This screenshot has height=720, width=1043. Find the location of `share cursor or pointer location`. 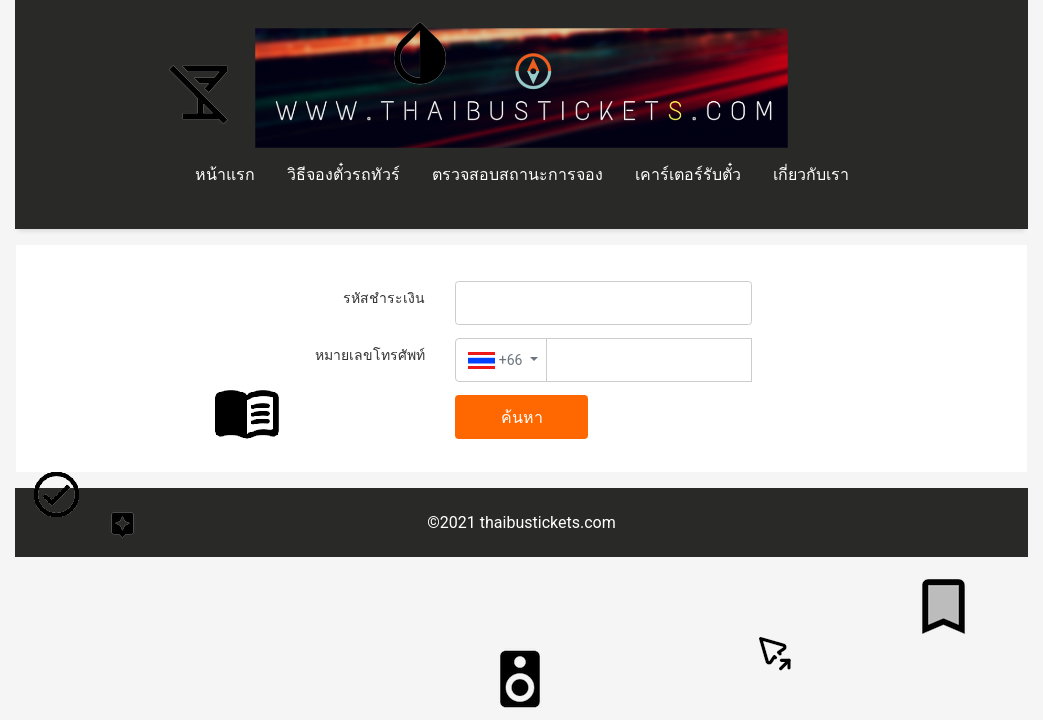

share cursor or pointer location is located at coordinates (774, 652).